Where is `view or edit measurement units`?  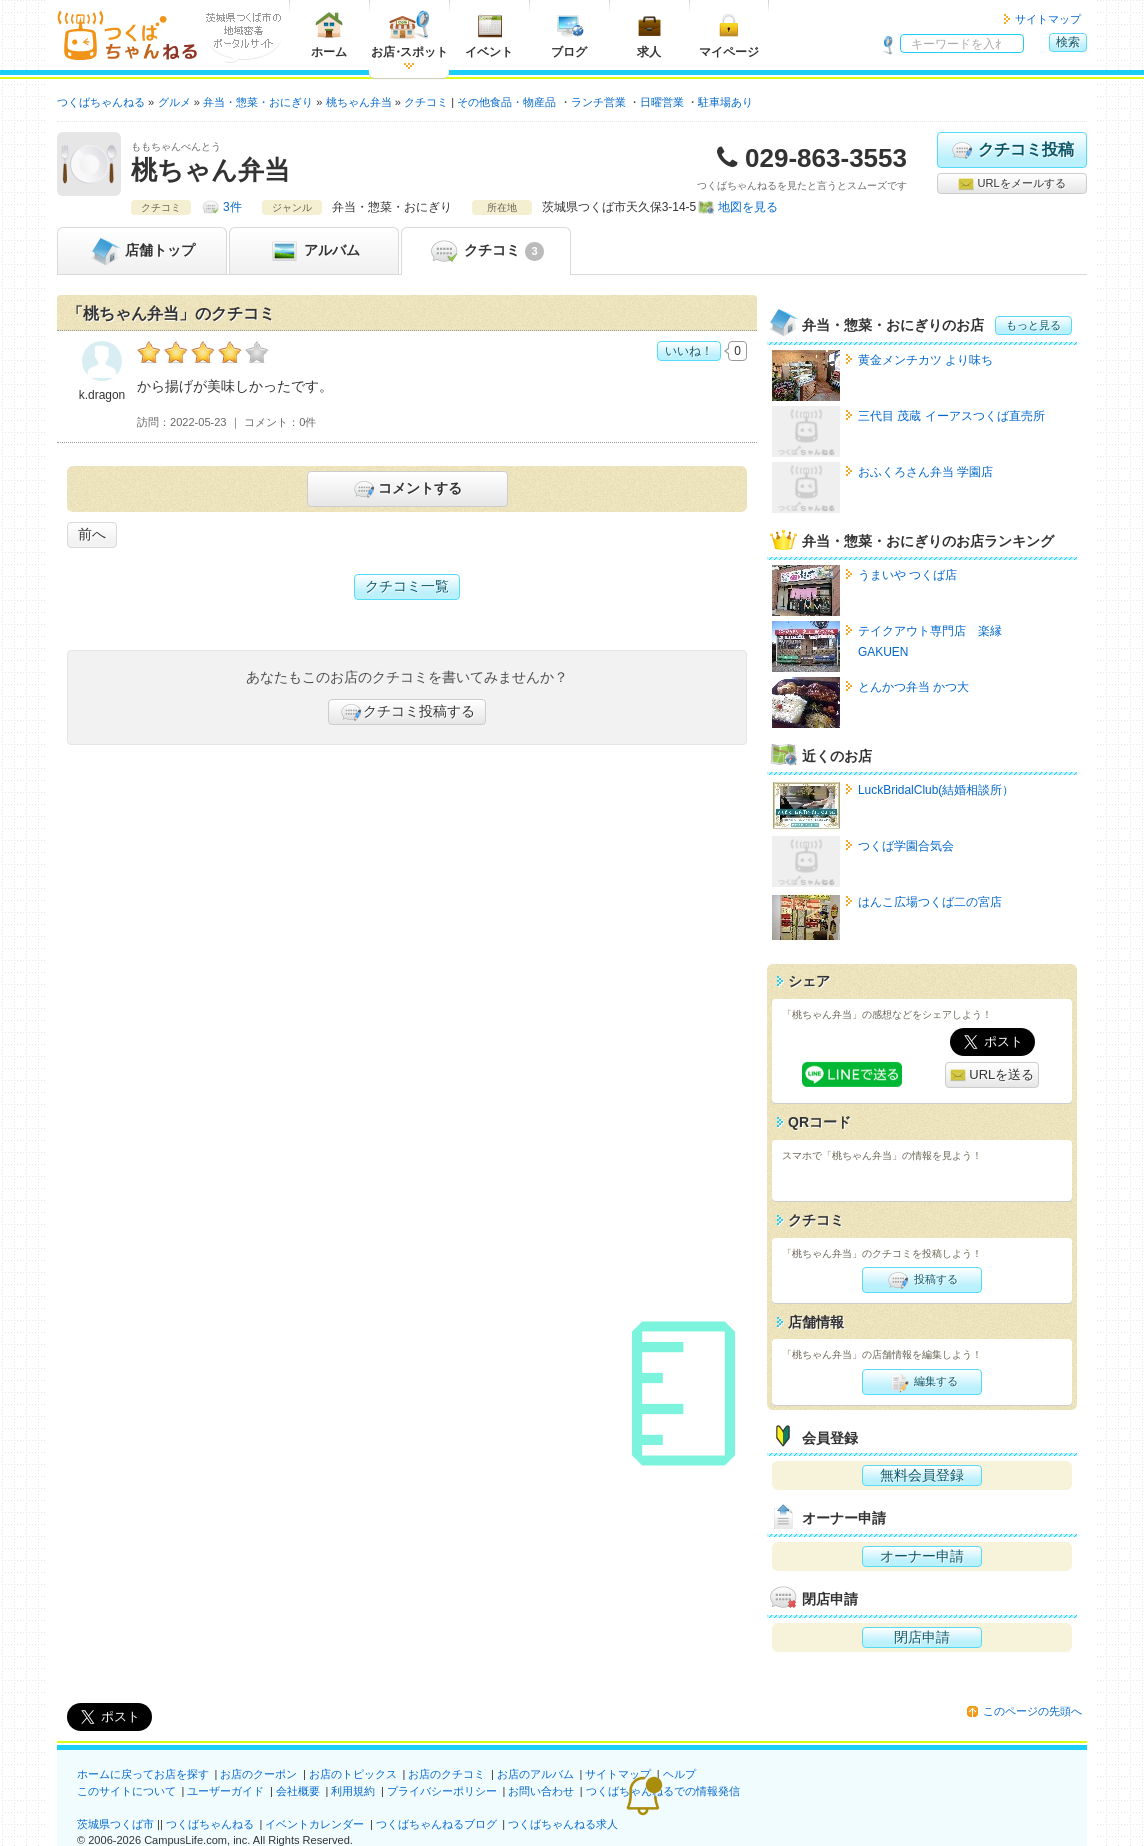 view or edit measurement units is located at coordinates (683, 1393).